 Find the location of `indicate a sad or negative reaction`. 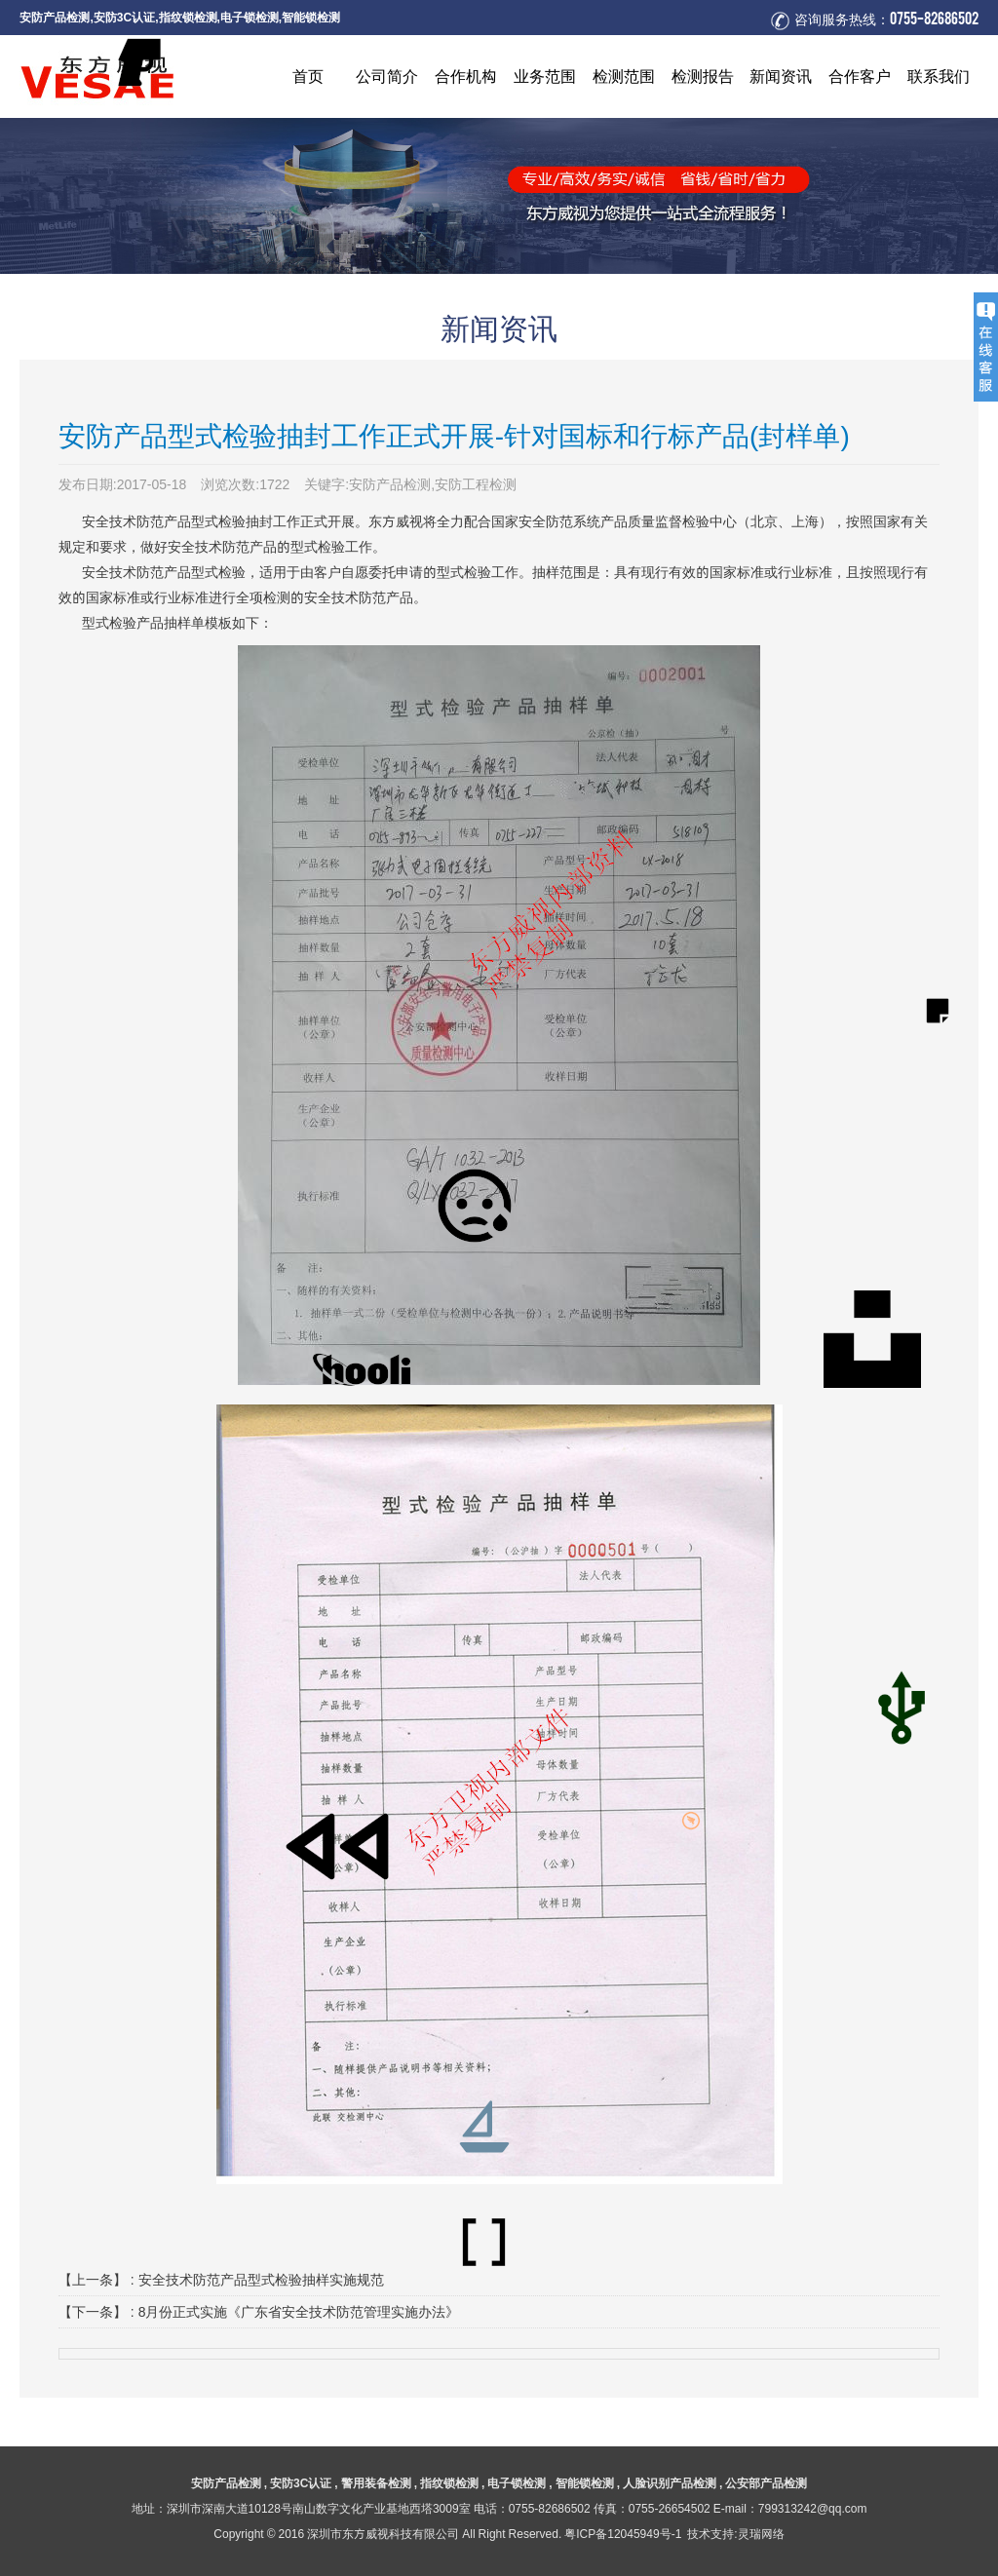

indicate a sad or negative reaction is located at coordinates (475, 1206).